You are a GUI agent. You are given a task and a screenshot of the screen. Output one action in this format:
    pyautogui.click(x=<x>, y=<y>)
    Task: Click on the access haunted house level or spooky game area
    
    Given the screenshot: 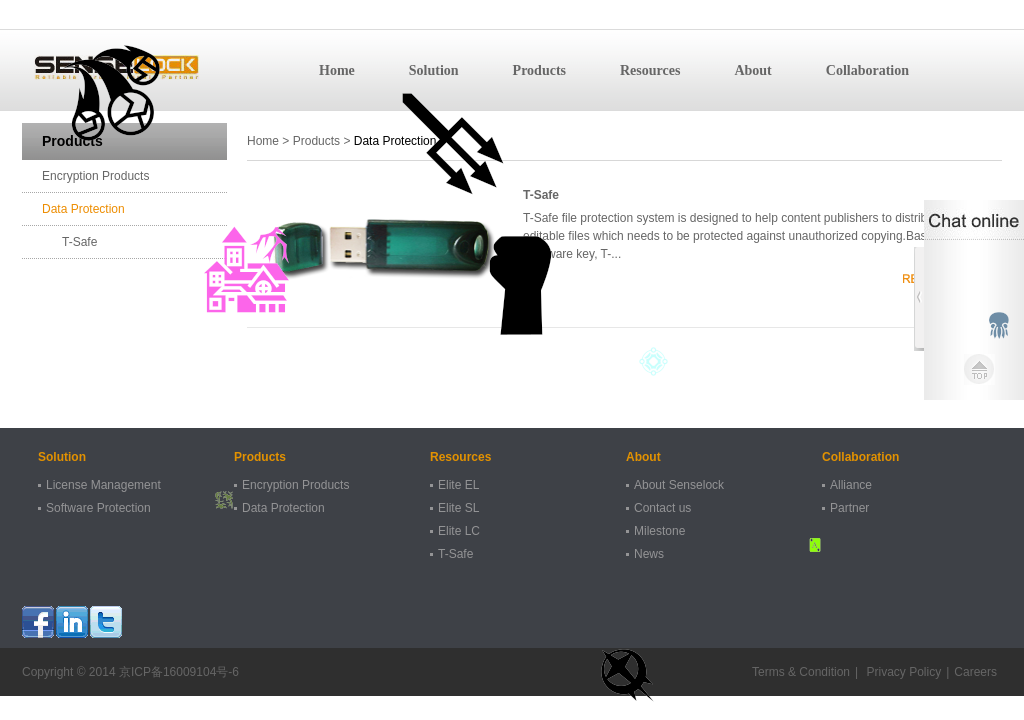 What is the action you would take?
    pyautogui.click(x=246, y=269)
    